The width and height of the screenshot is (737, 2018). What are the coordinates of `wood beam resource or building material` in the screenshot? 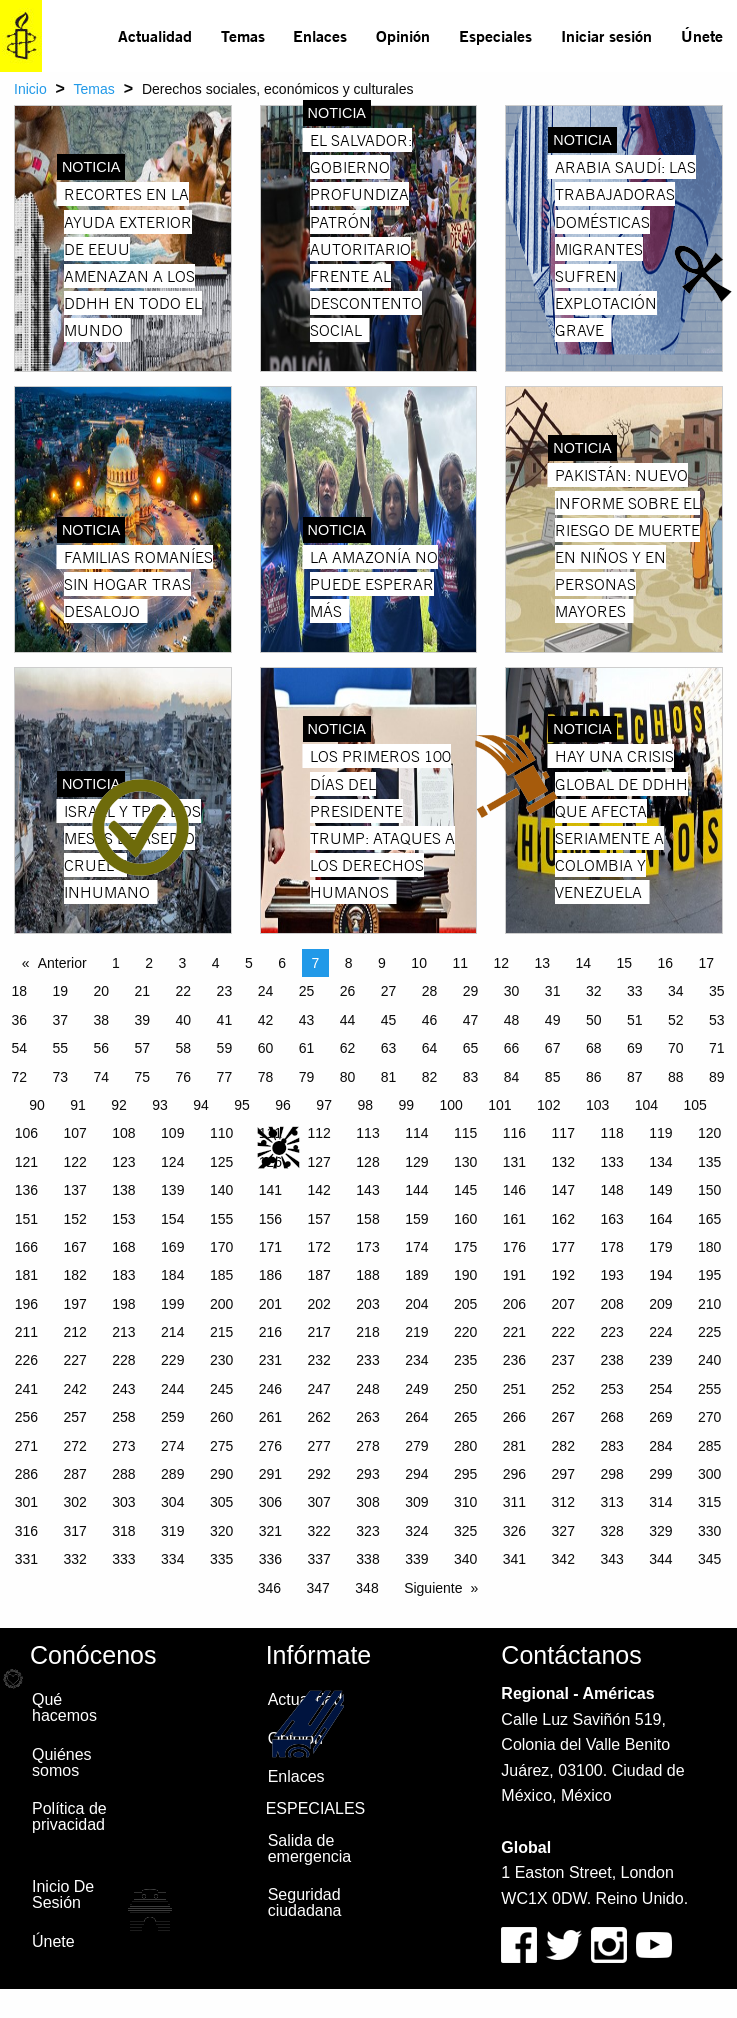 It's located at (308, 1724).